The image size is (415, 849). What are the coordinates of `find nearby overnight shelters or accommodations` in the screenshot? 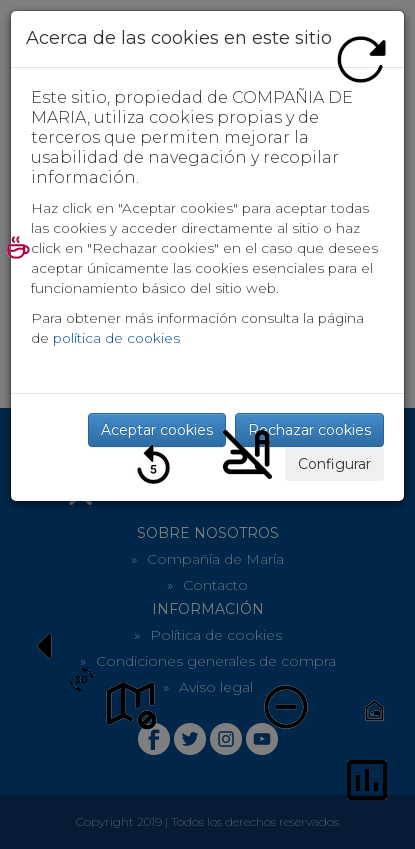 It's located at (374, 710).